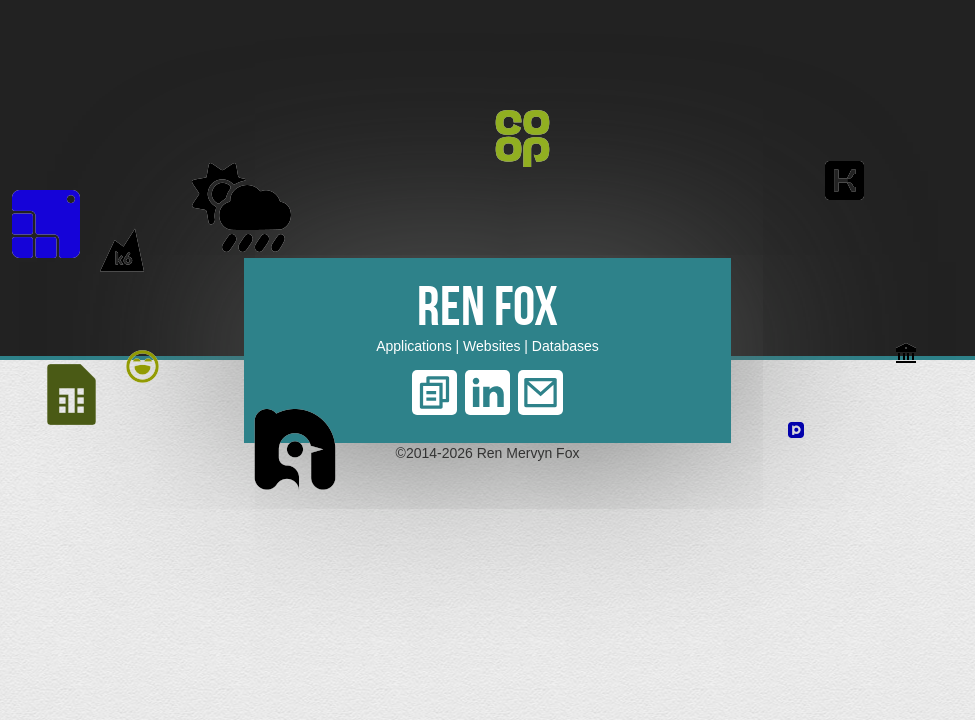  Describe the element at coordinates (844, 180) in the screenshot. I see `visit kongregate gaming platform` at that location.